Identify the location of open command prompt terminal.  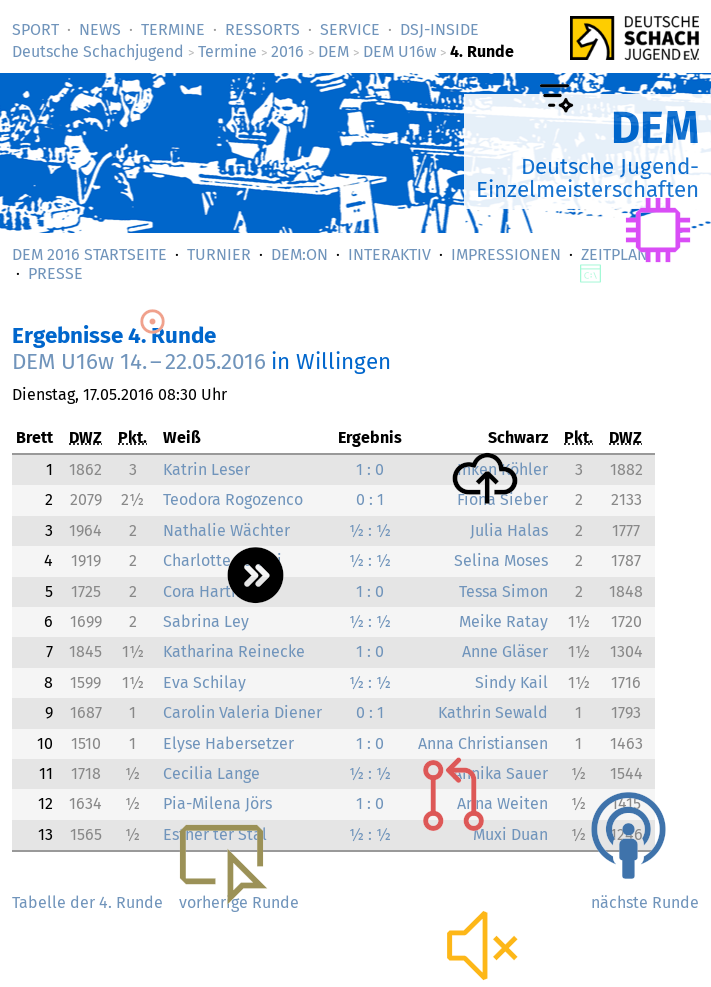
(590, 273).